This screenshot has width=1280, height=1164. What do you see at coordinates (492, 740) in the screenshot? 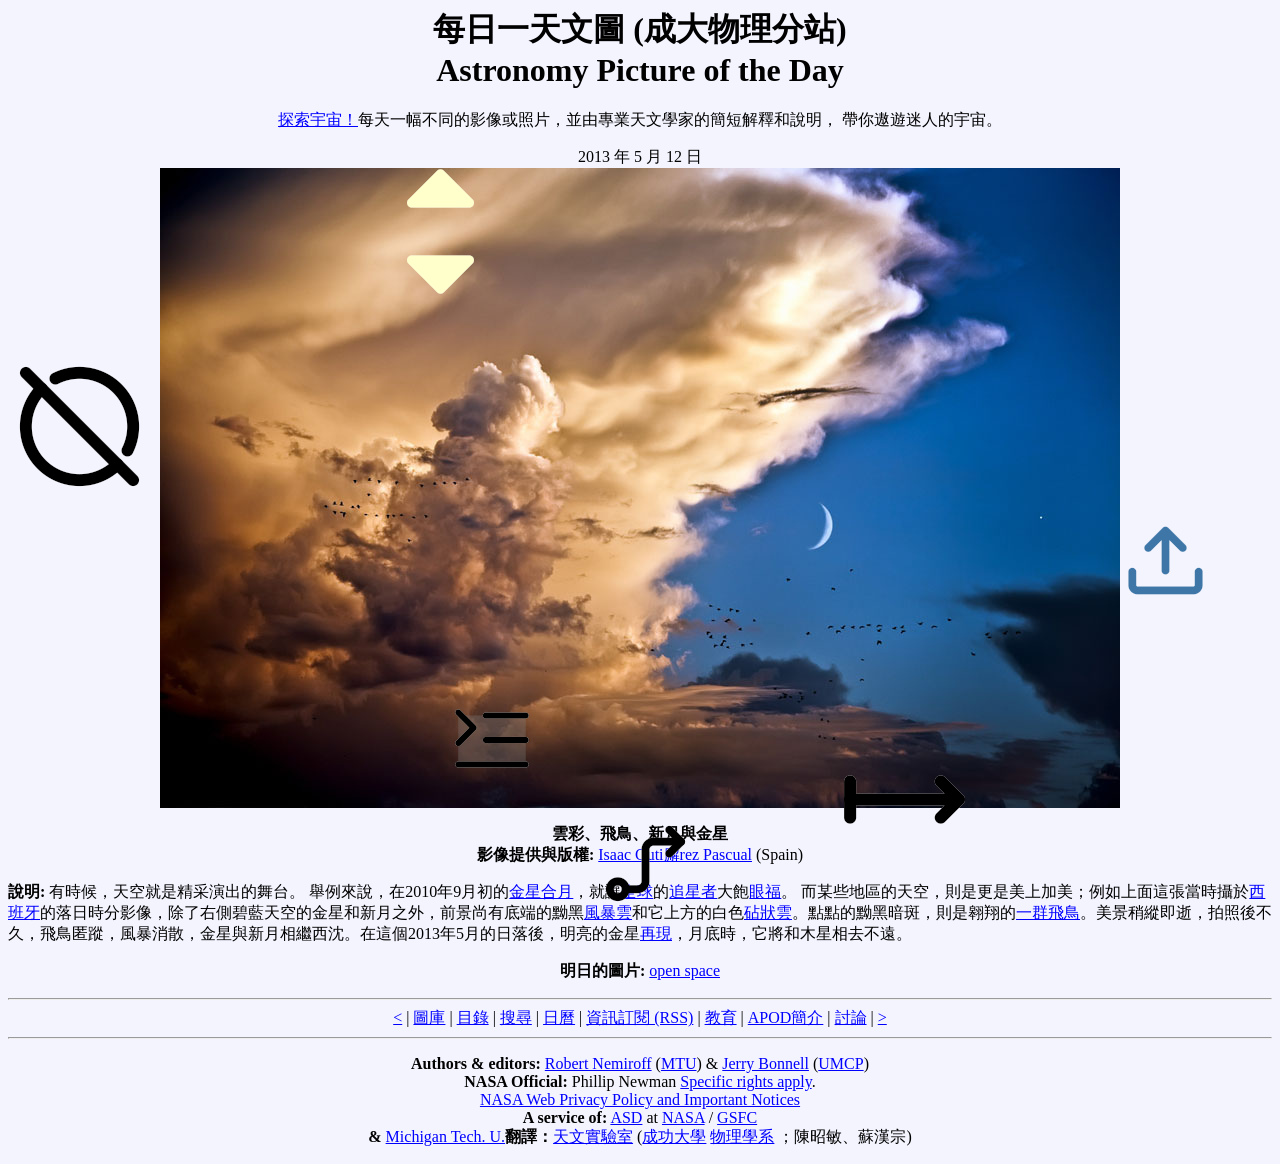
I see `increase text indentation` at bounding box center [492, 740].